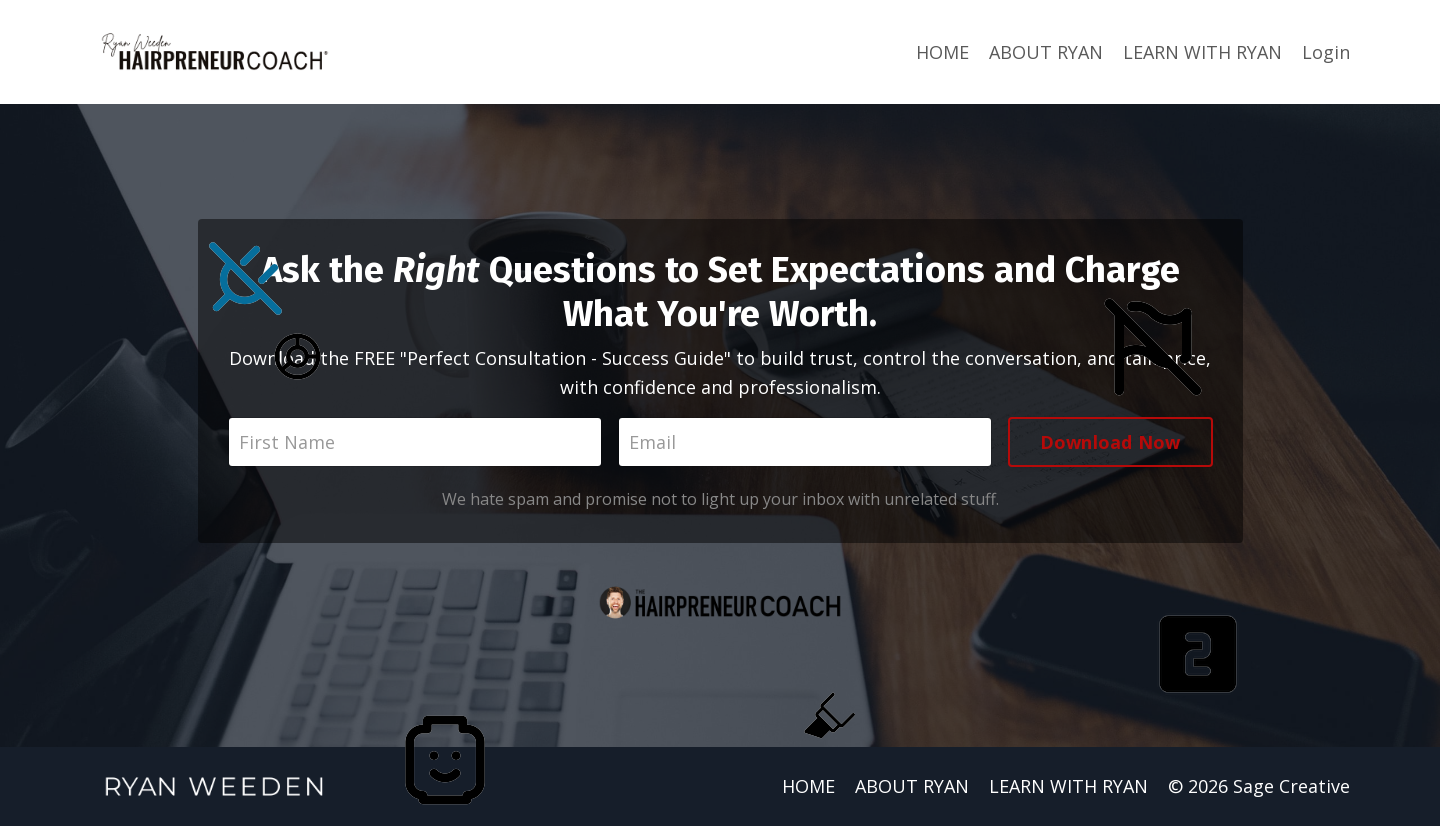 Image resolution: width=1440 pixels, height=826 pixels. Describe the element at coordinates (828, 718) in the screenshot. I see `highlight or mark selected text` at that location.